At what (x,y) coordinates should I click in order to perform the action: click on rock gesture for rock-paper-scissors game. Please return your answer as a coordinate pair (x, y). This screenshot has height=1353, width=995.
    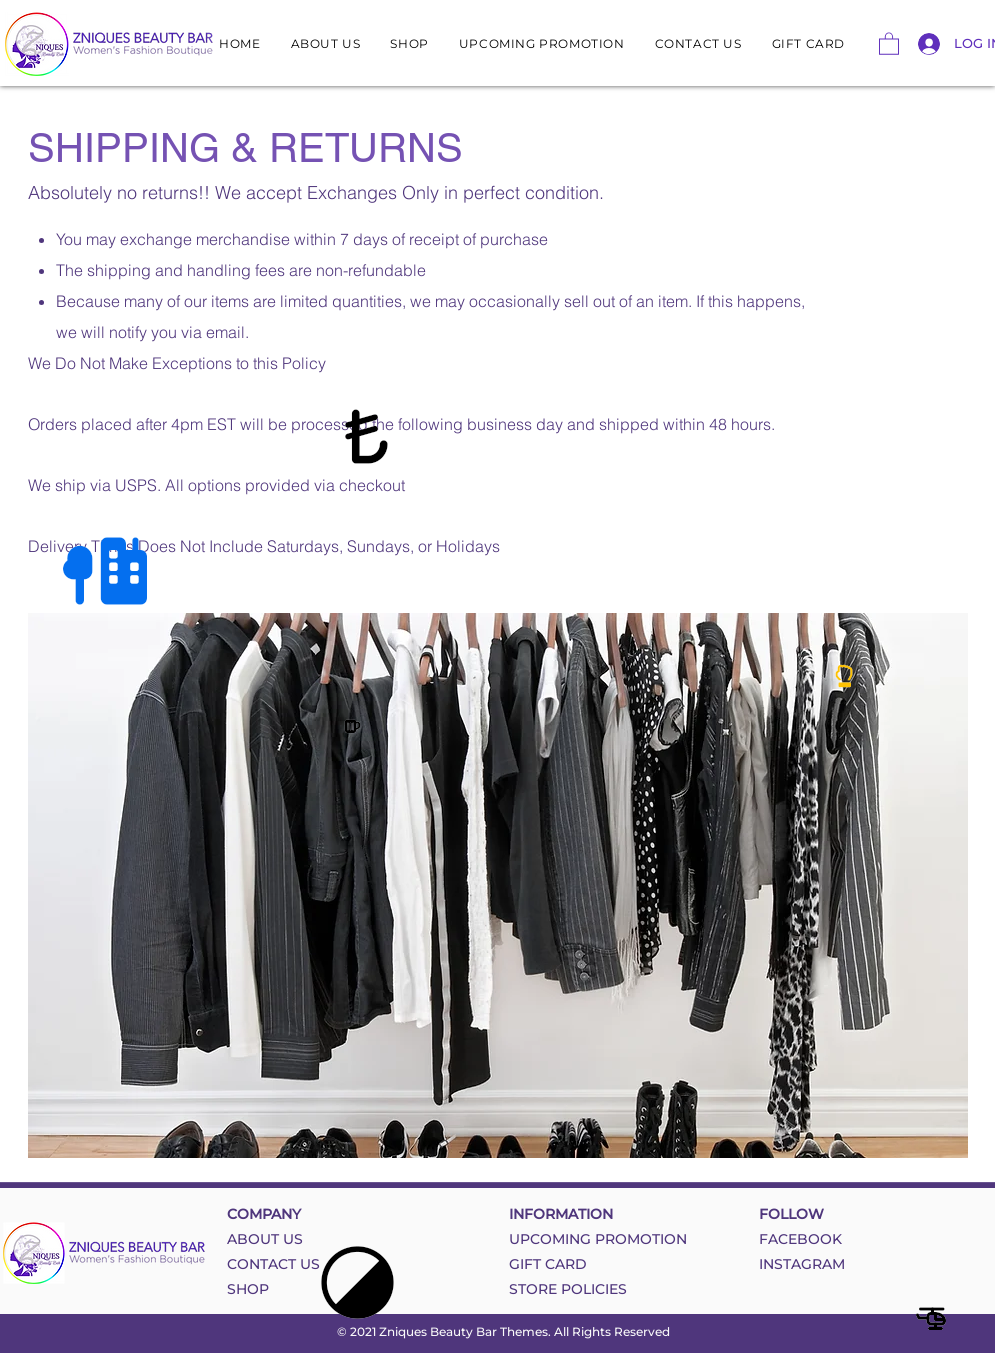
    Looking at the image, I should click on (844, 676).